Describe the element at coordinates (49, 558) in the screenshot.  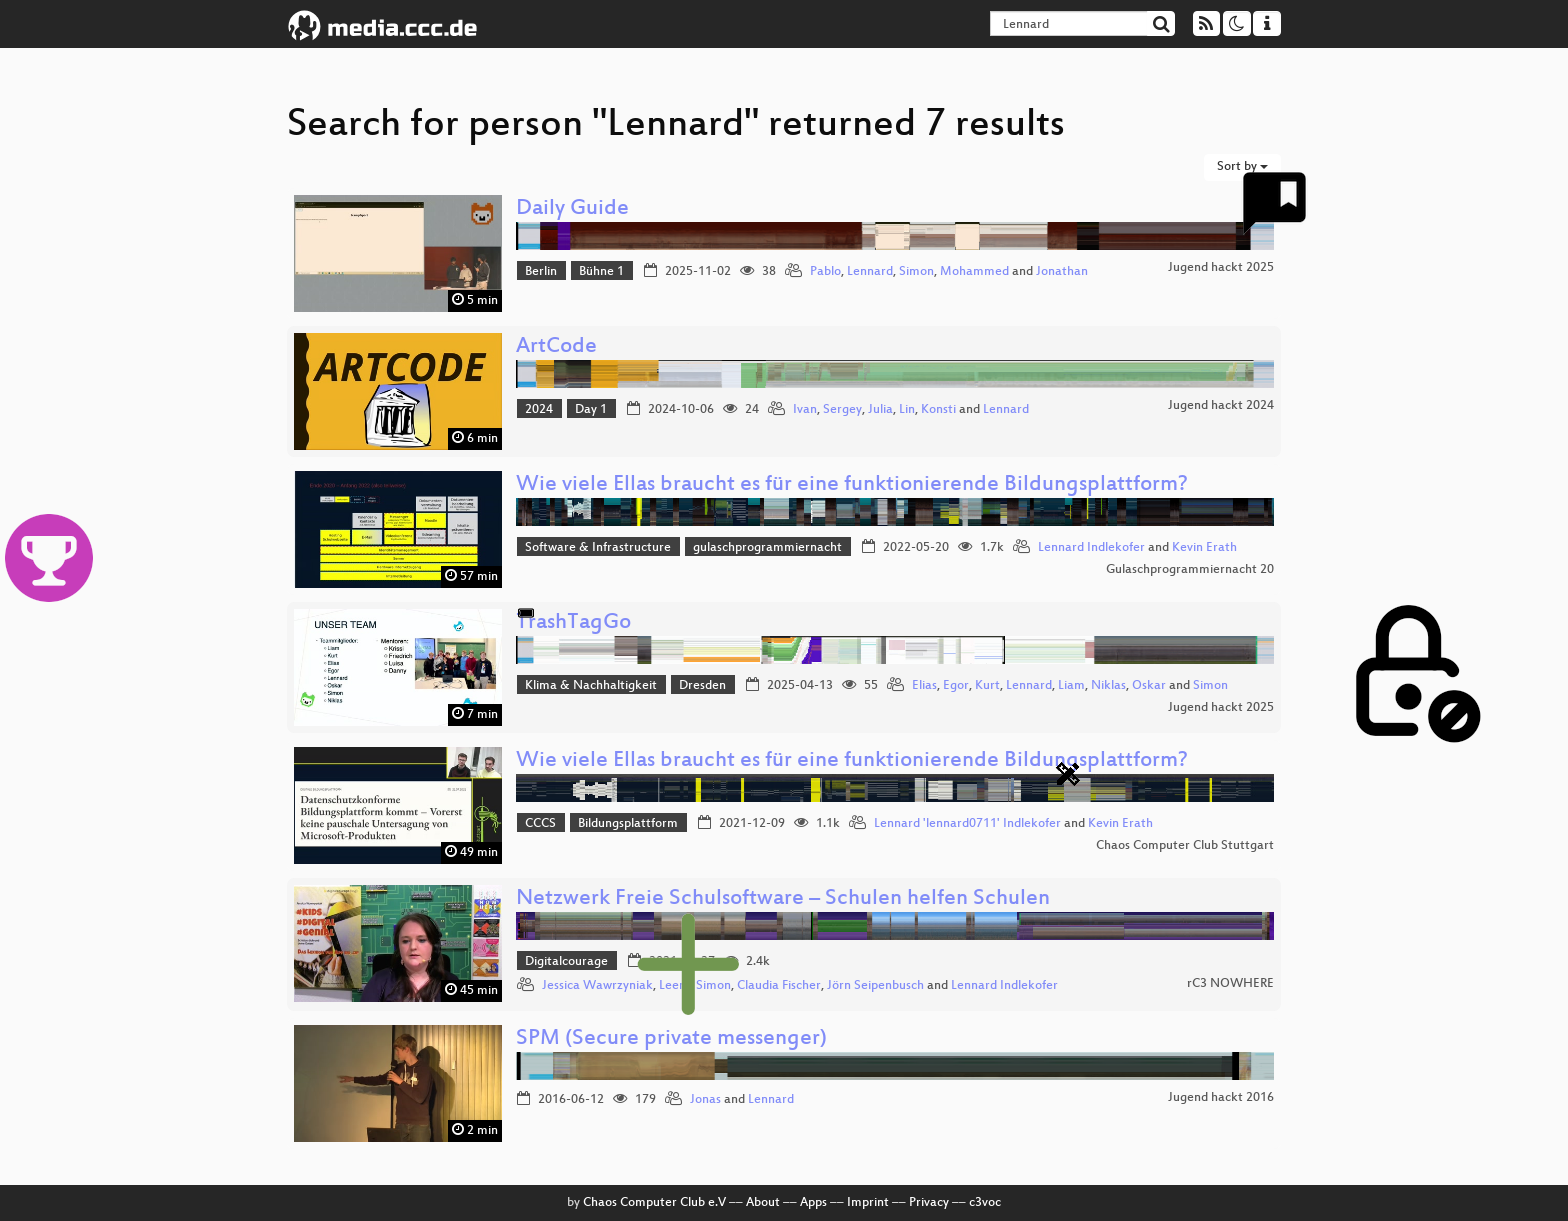
I see `view achievements or accomplishments in your feed` at that location.